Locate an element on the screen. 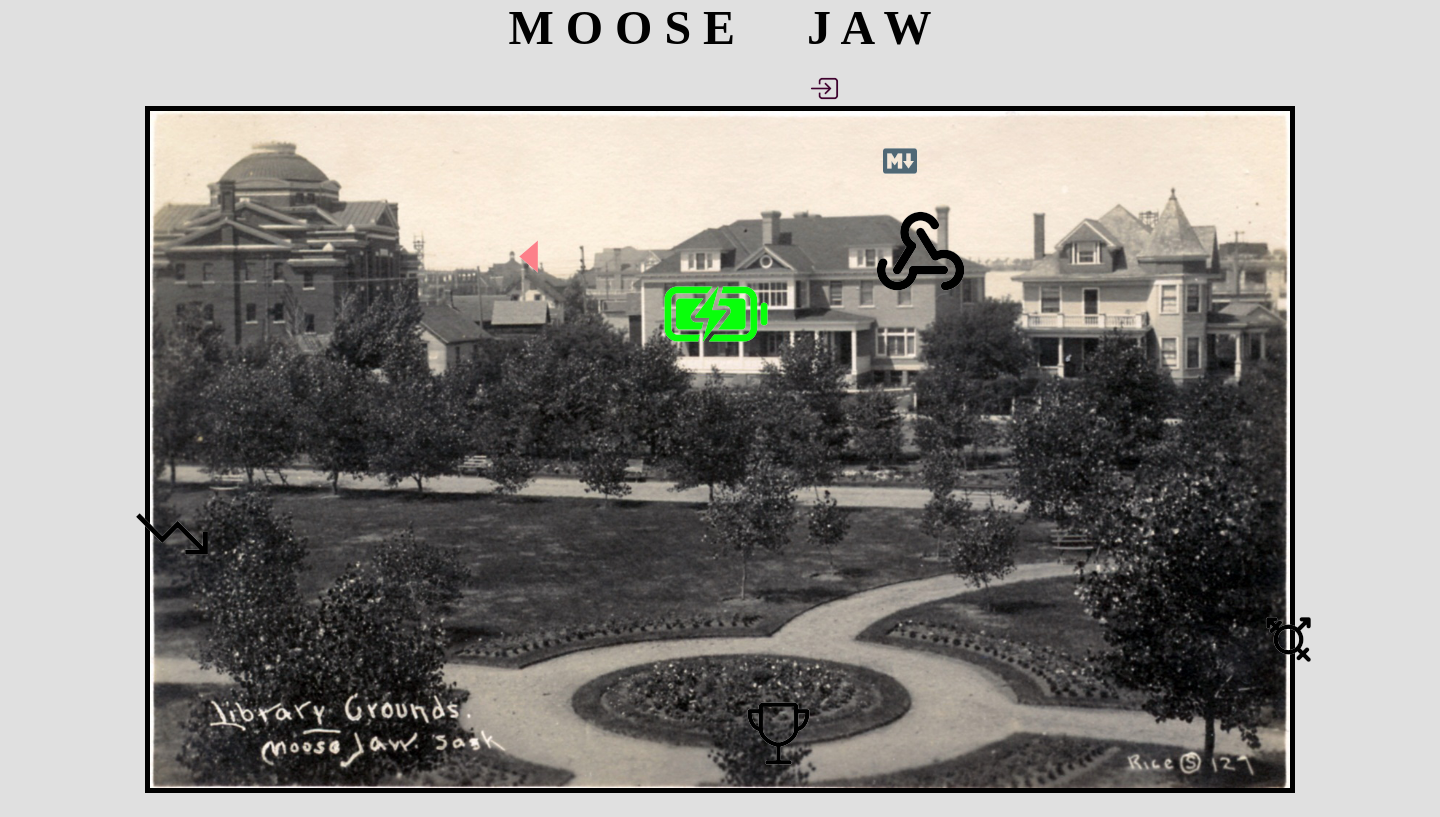 Image resolution: width=1440 pixels, height=817 pixels. configure webhook integrations is located at coordinates (920, 255).